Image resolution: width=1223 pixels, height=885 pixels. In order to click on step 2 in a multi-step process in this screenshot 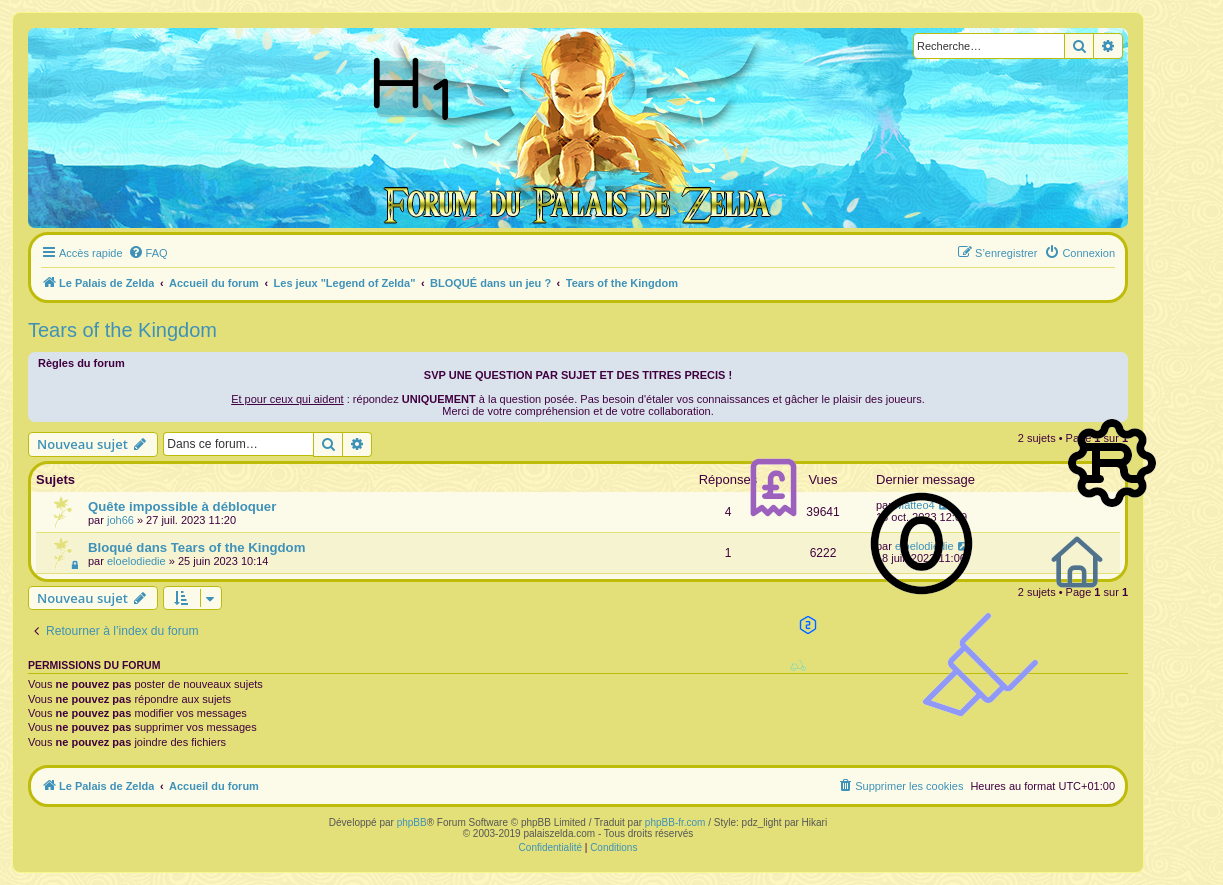, I will do `click(808, 625)`.